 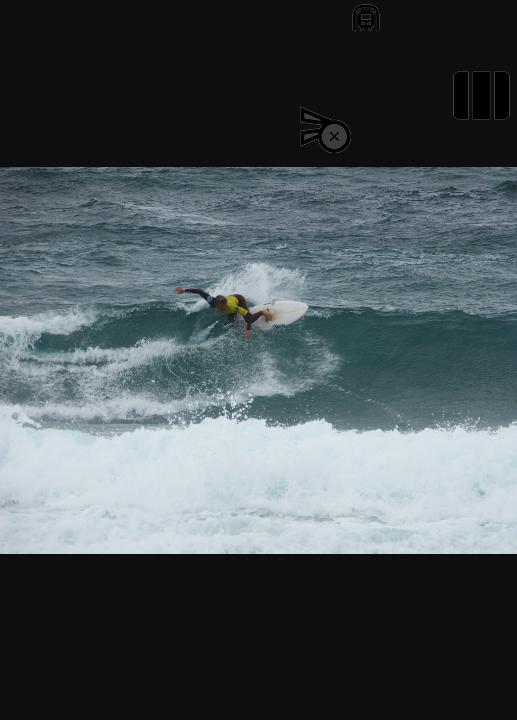 What do you see at coordinates (366, 19) in the screenshot?
I see `view subway or metro transit options` at bounding box center [366, 19].